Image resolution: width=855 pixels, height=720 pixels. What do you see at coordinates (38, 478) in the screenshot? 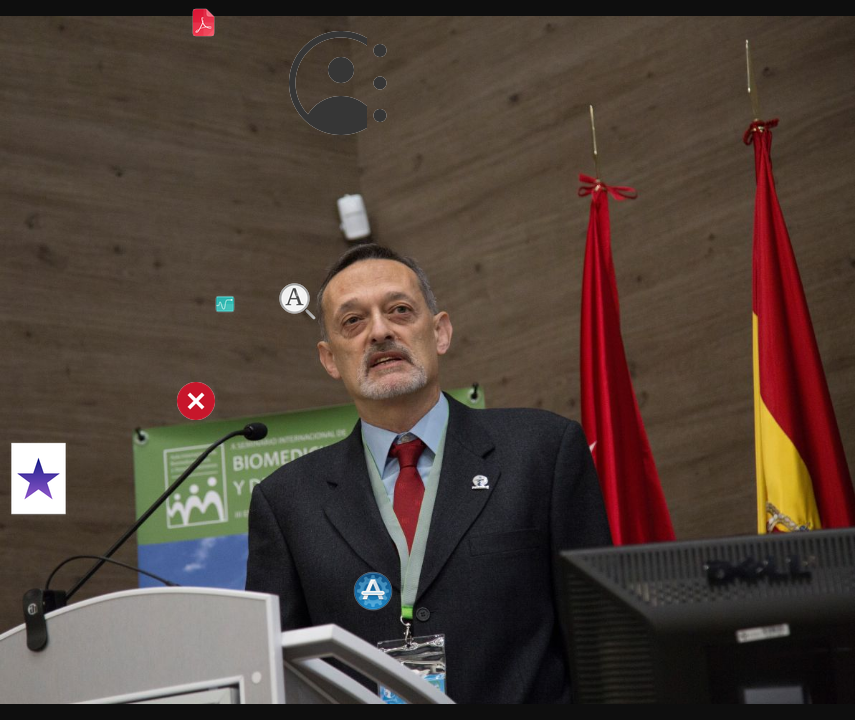
I see `mark a media clip as a favorite` at bounding box center [38, 478].